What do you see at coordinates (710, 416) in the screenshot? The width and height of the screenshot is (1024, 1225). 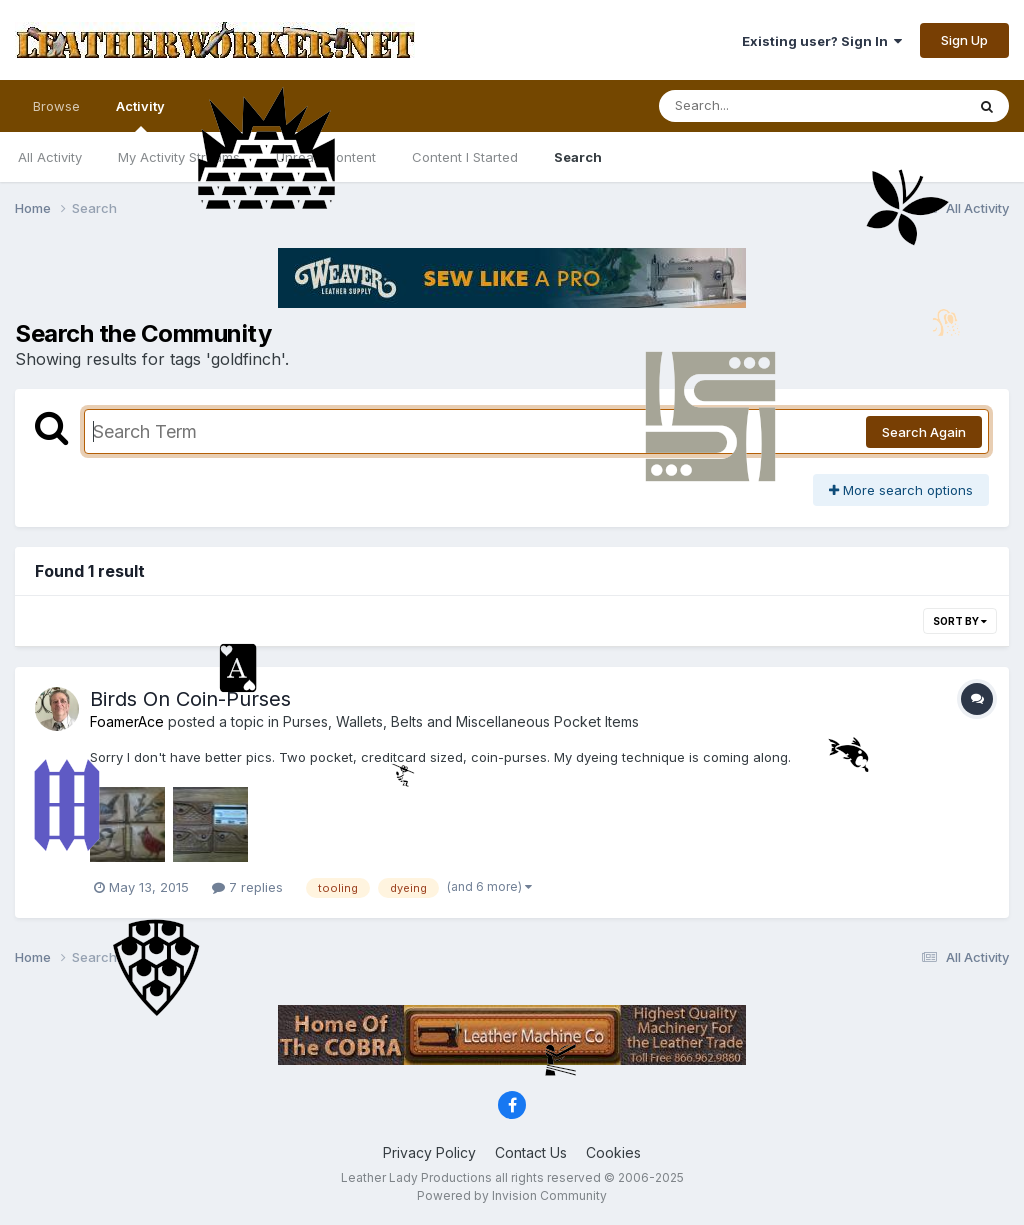 I see `abstract game logo or brand mark` at bounding box center [710, 416].